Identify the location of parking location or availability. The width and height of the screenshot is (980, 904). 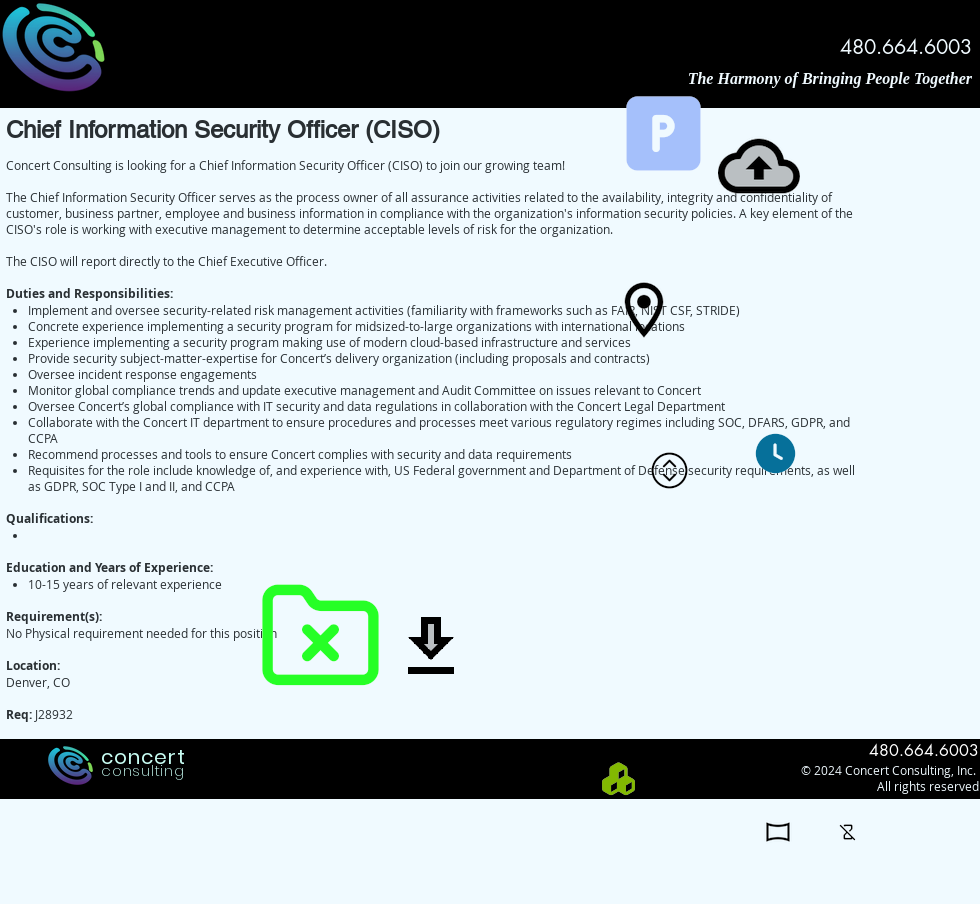
(663, 133).